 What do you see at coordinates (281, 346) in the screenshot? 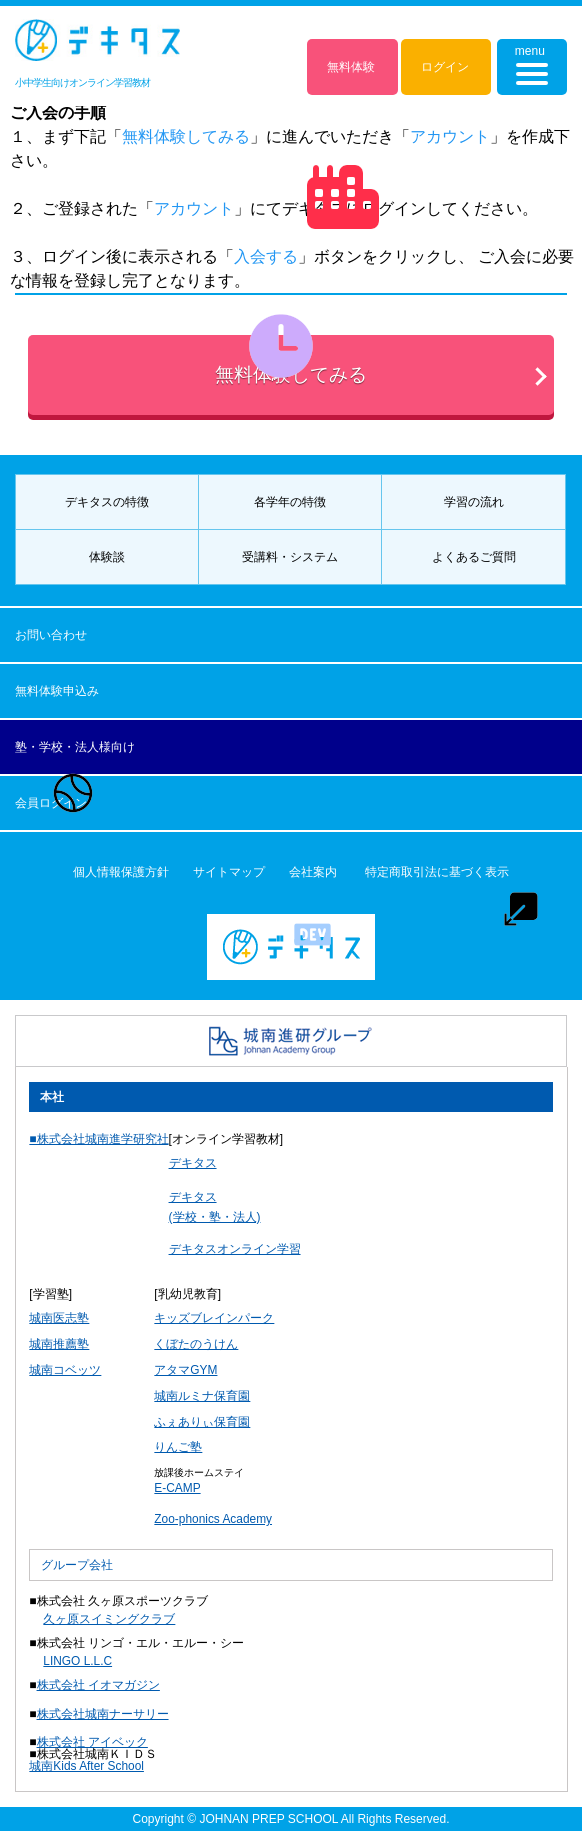
I see `view time or clock settings` at bounding box center [281, 346].